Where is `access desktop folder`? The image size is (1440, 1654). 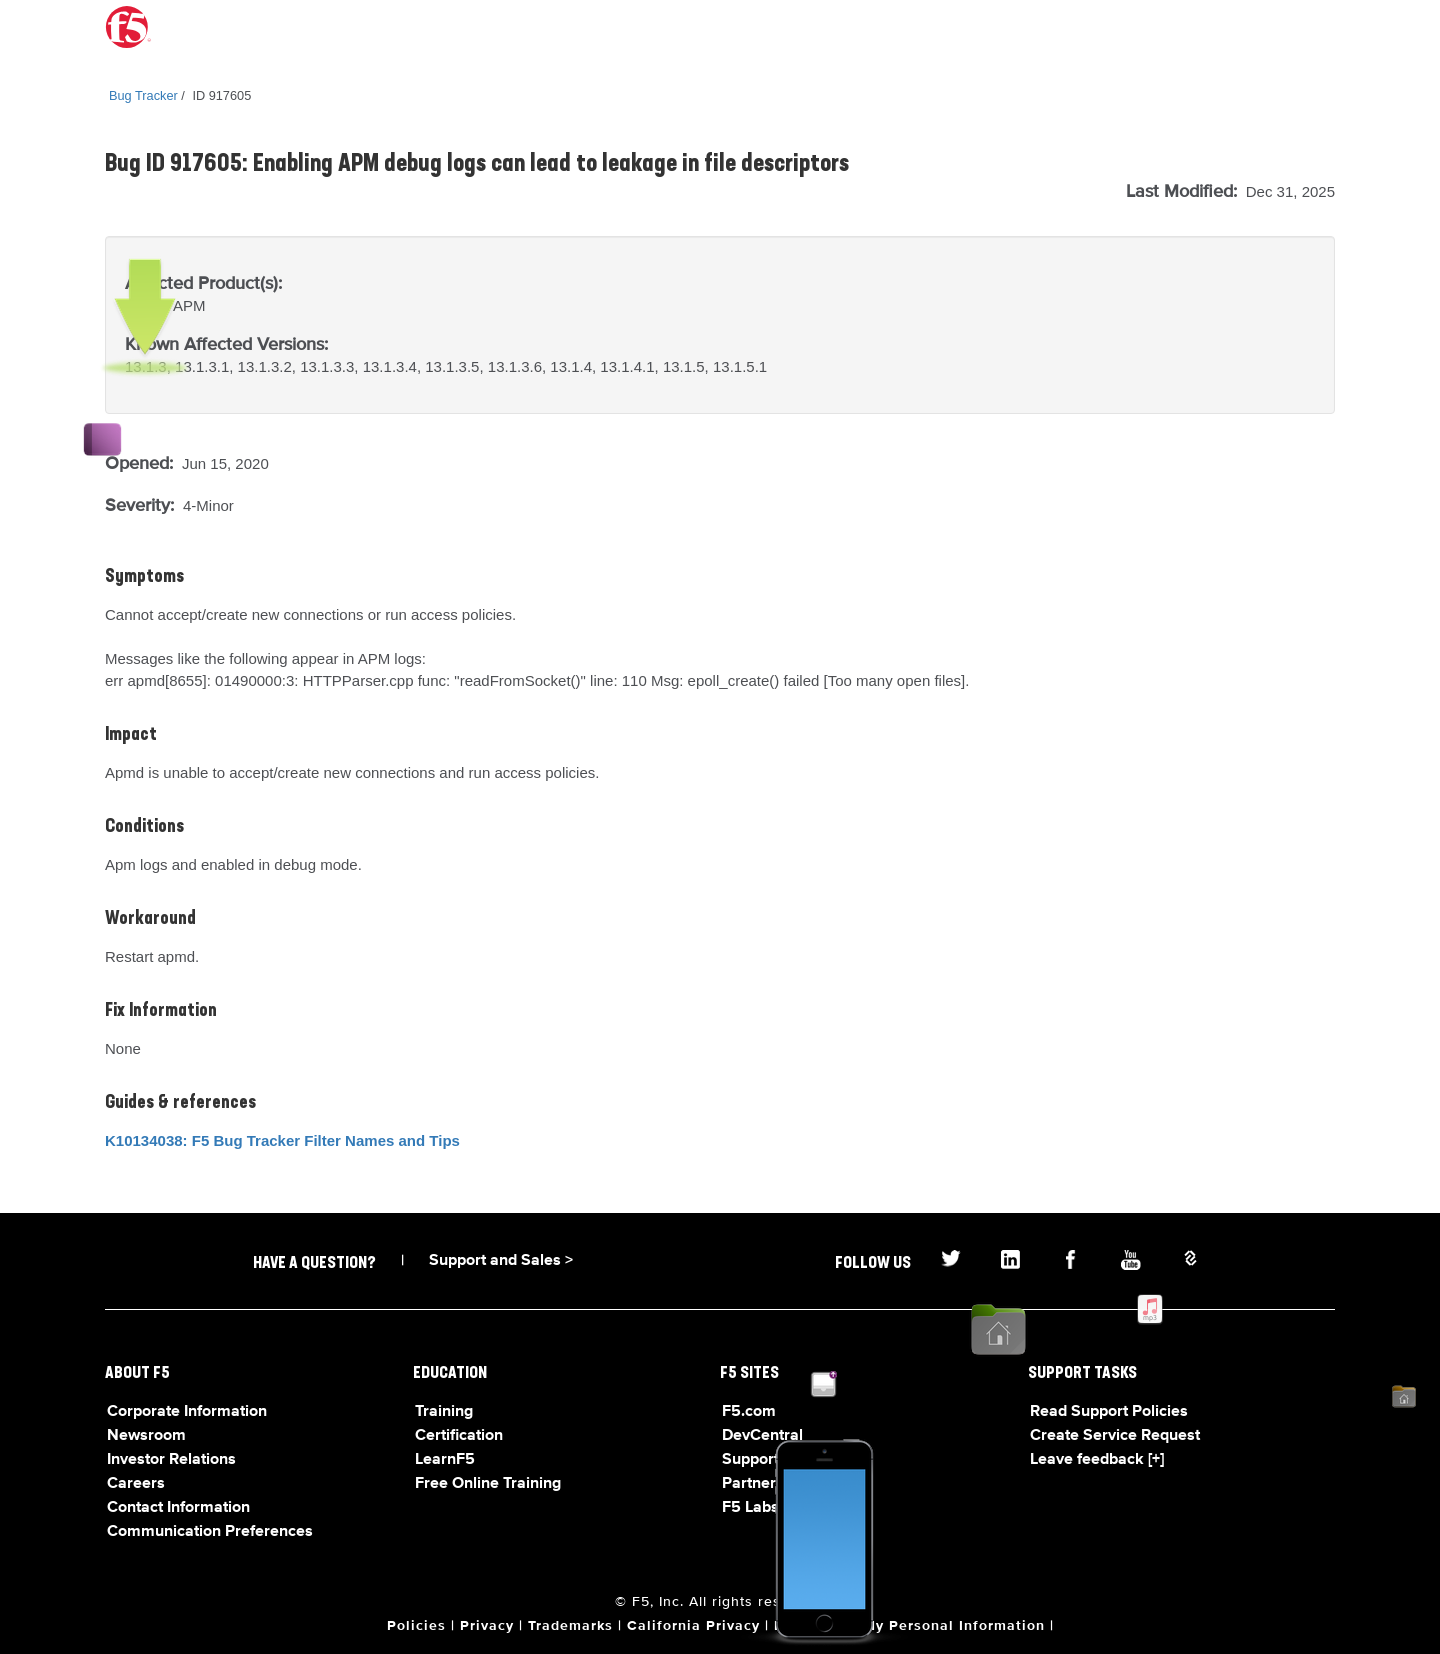 access desktop folder is located at coordinates (102, 438).